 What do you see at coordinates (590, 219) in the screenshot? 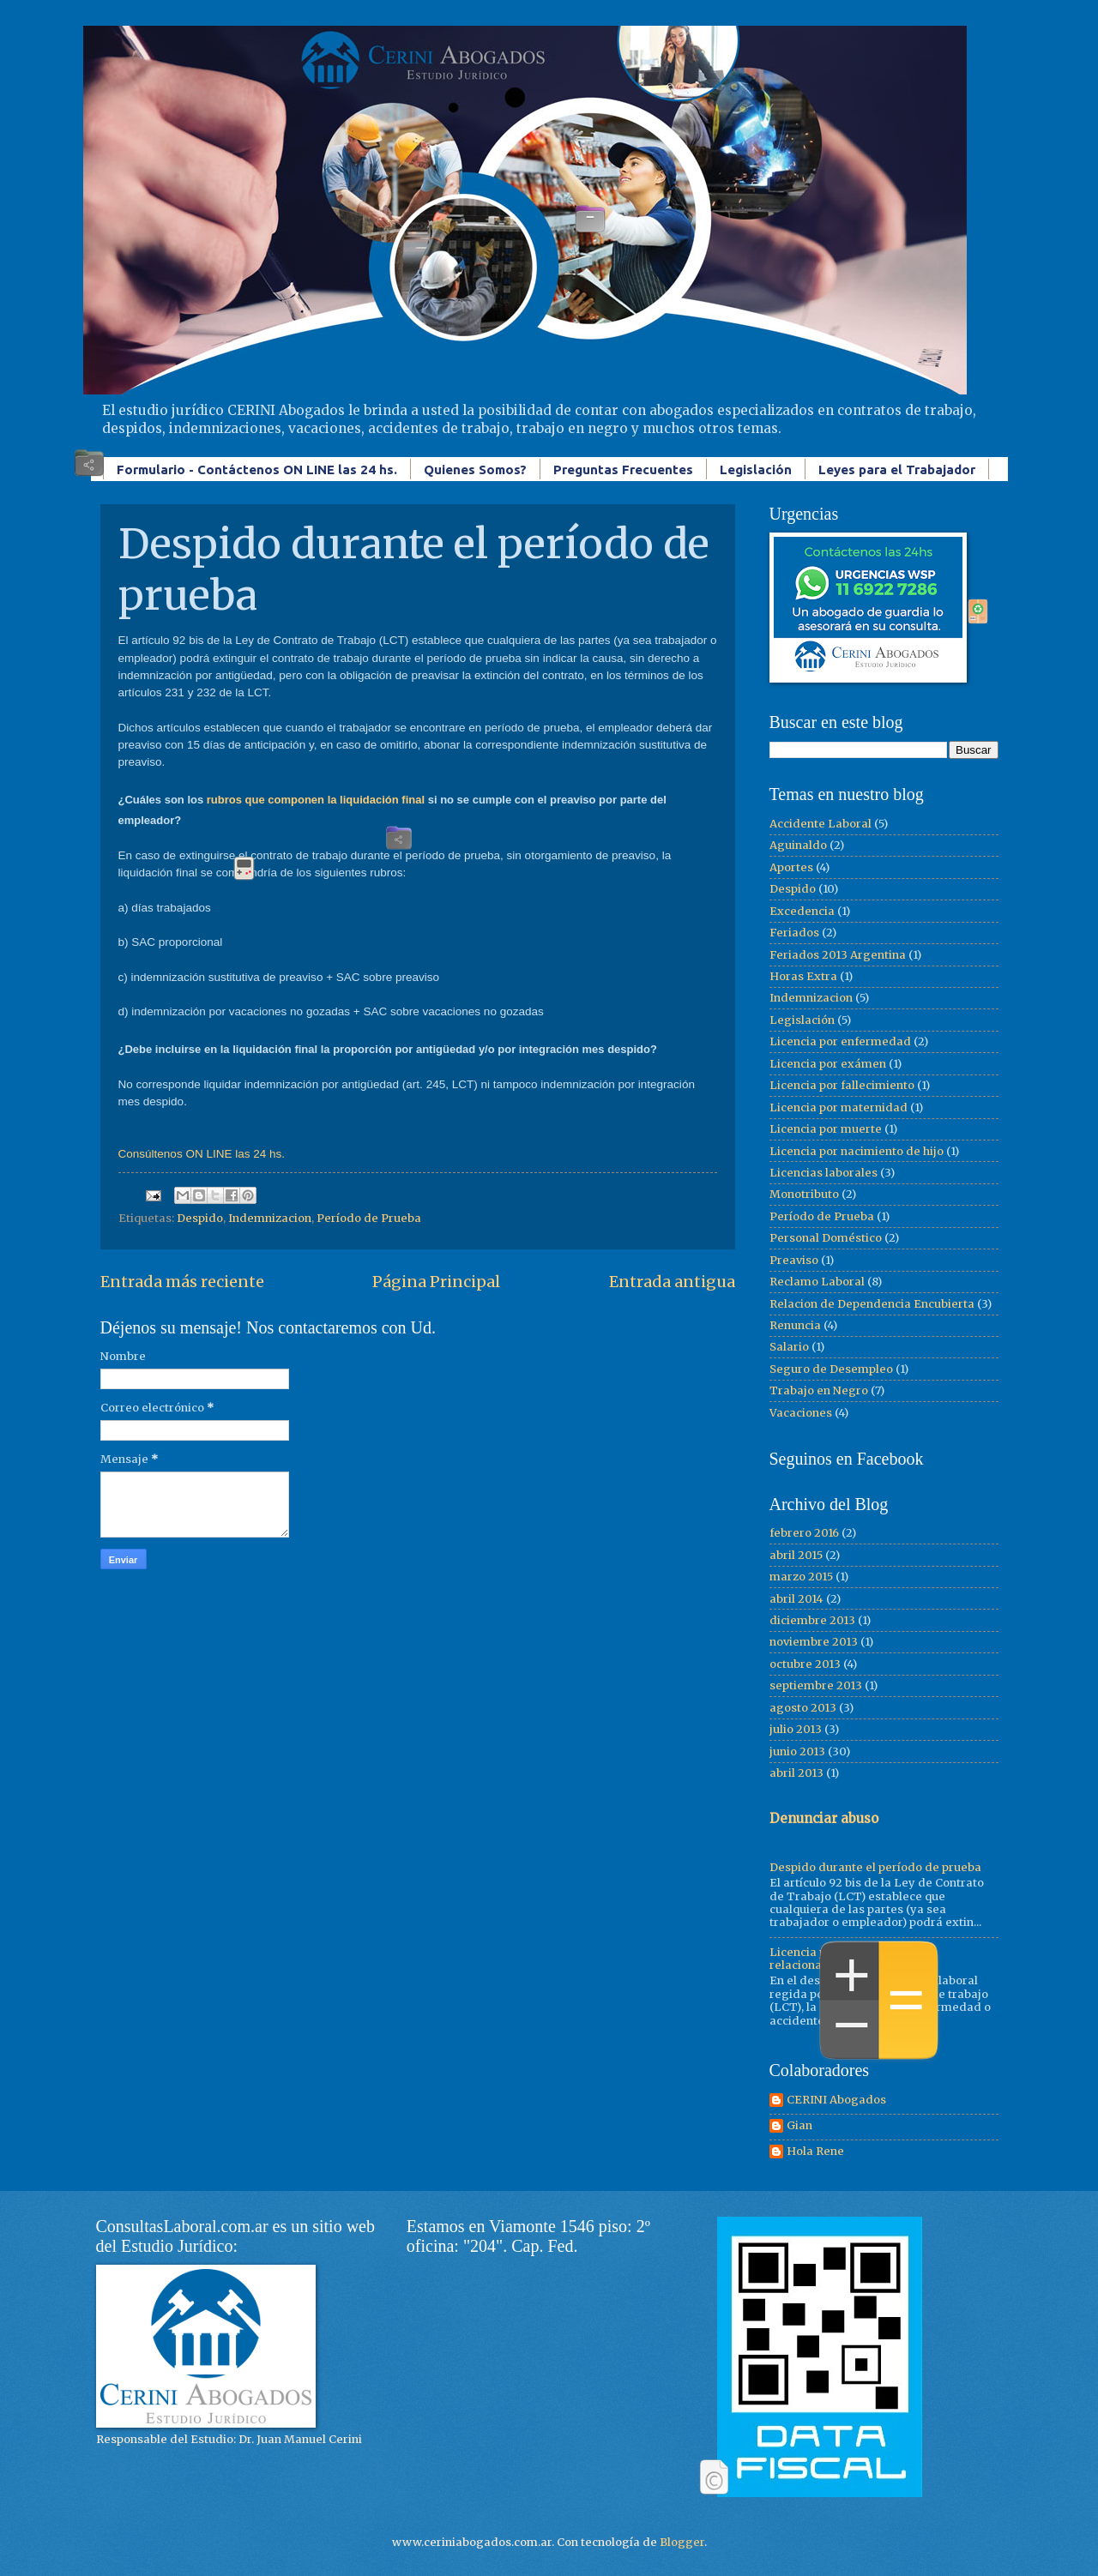
I see `open the nautilus file manager` at bounding box center [590, 219].